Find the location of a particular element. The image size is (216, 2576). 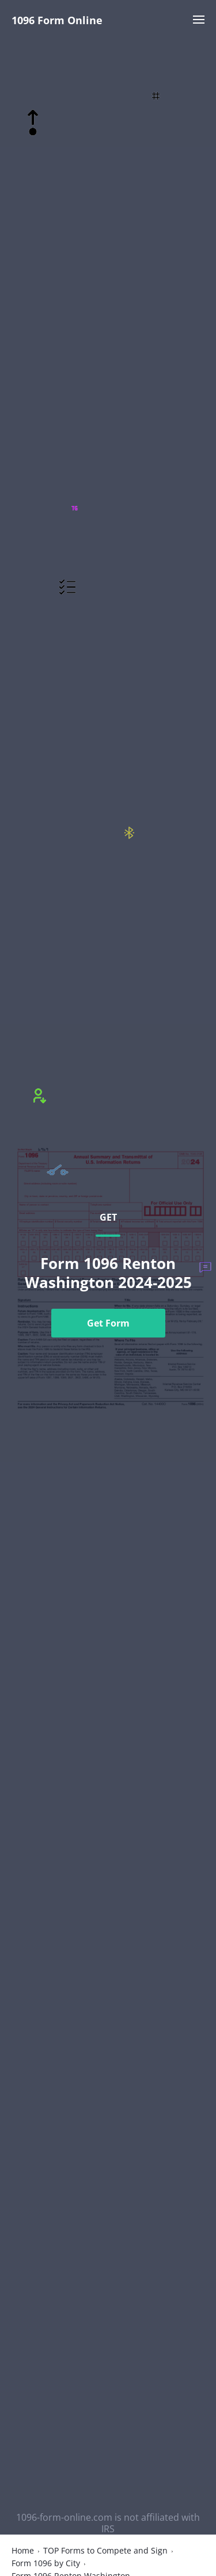

indicates an active bluetooth connection is located at coordinates (129, 833).